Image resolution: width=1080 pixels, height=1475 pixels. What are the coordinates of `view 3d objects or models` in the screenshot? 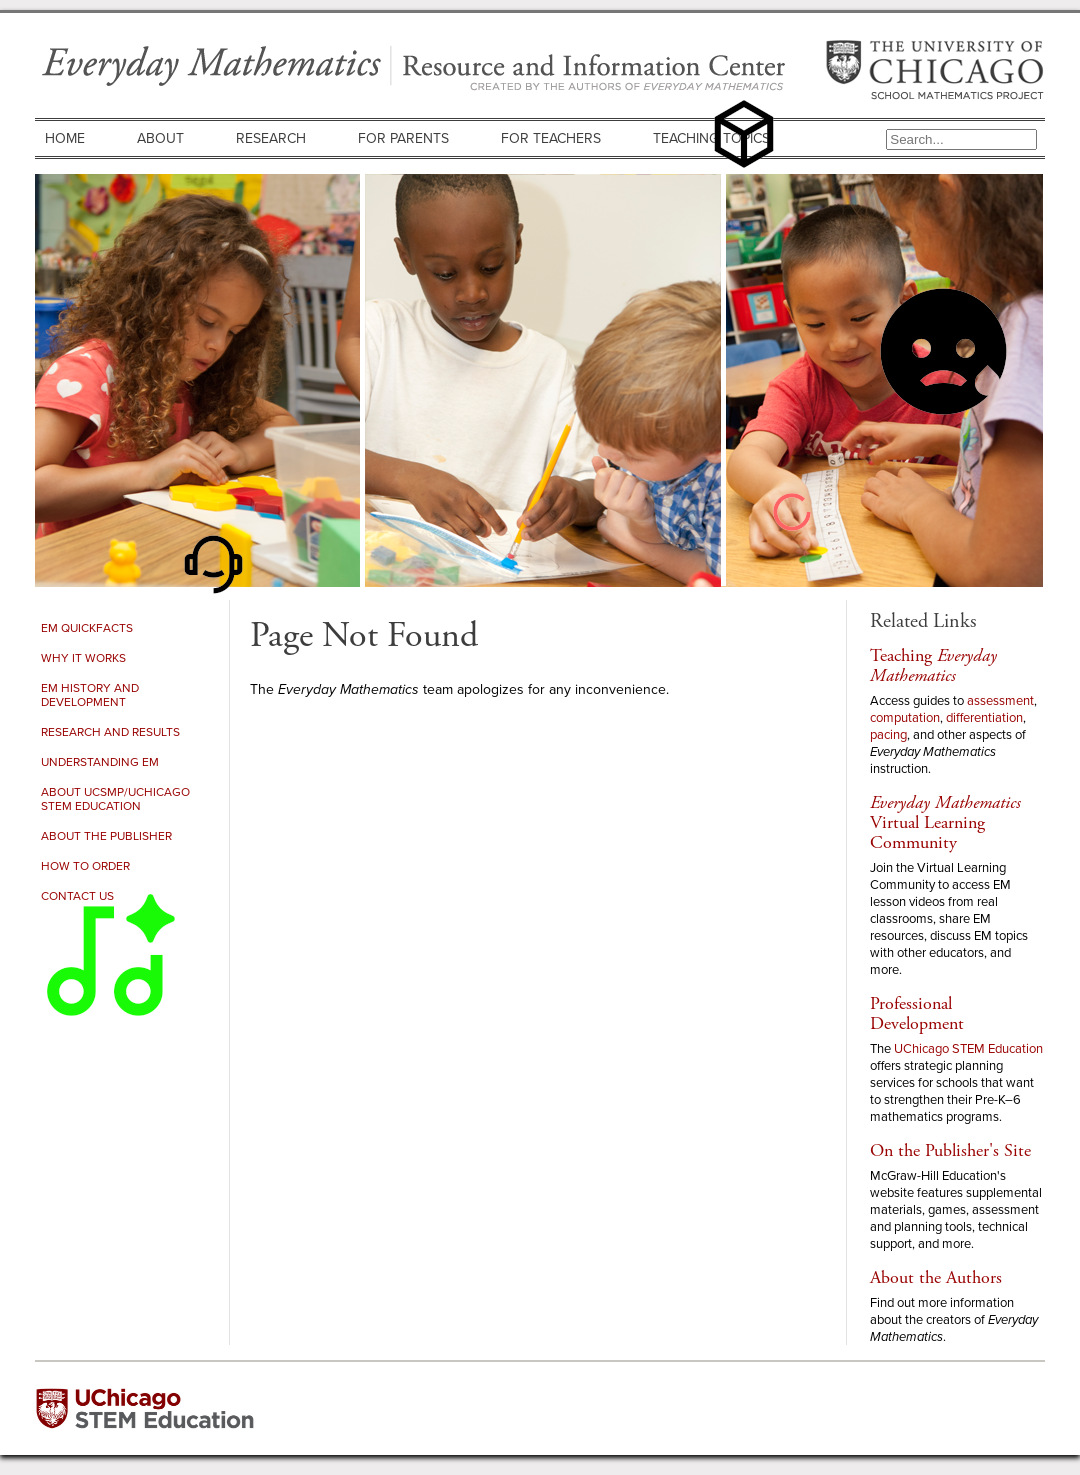 It's located at (744, 134).